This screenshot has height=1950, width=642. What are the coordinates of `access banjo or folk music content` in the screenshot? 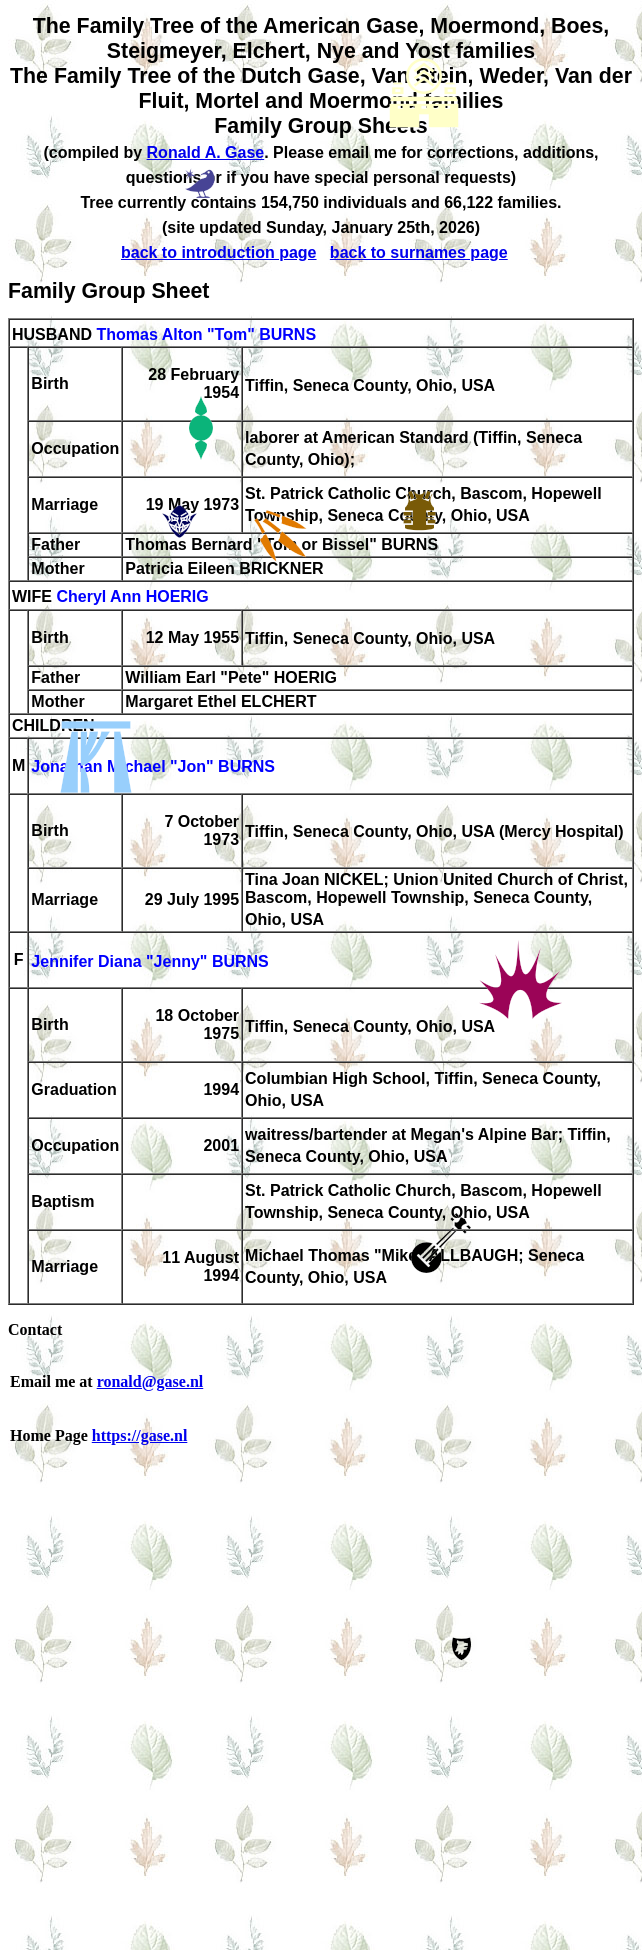 It's located at (441, 1243).